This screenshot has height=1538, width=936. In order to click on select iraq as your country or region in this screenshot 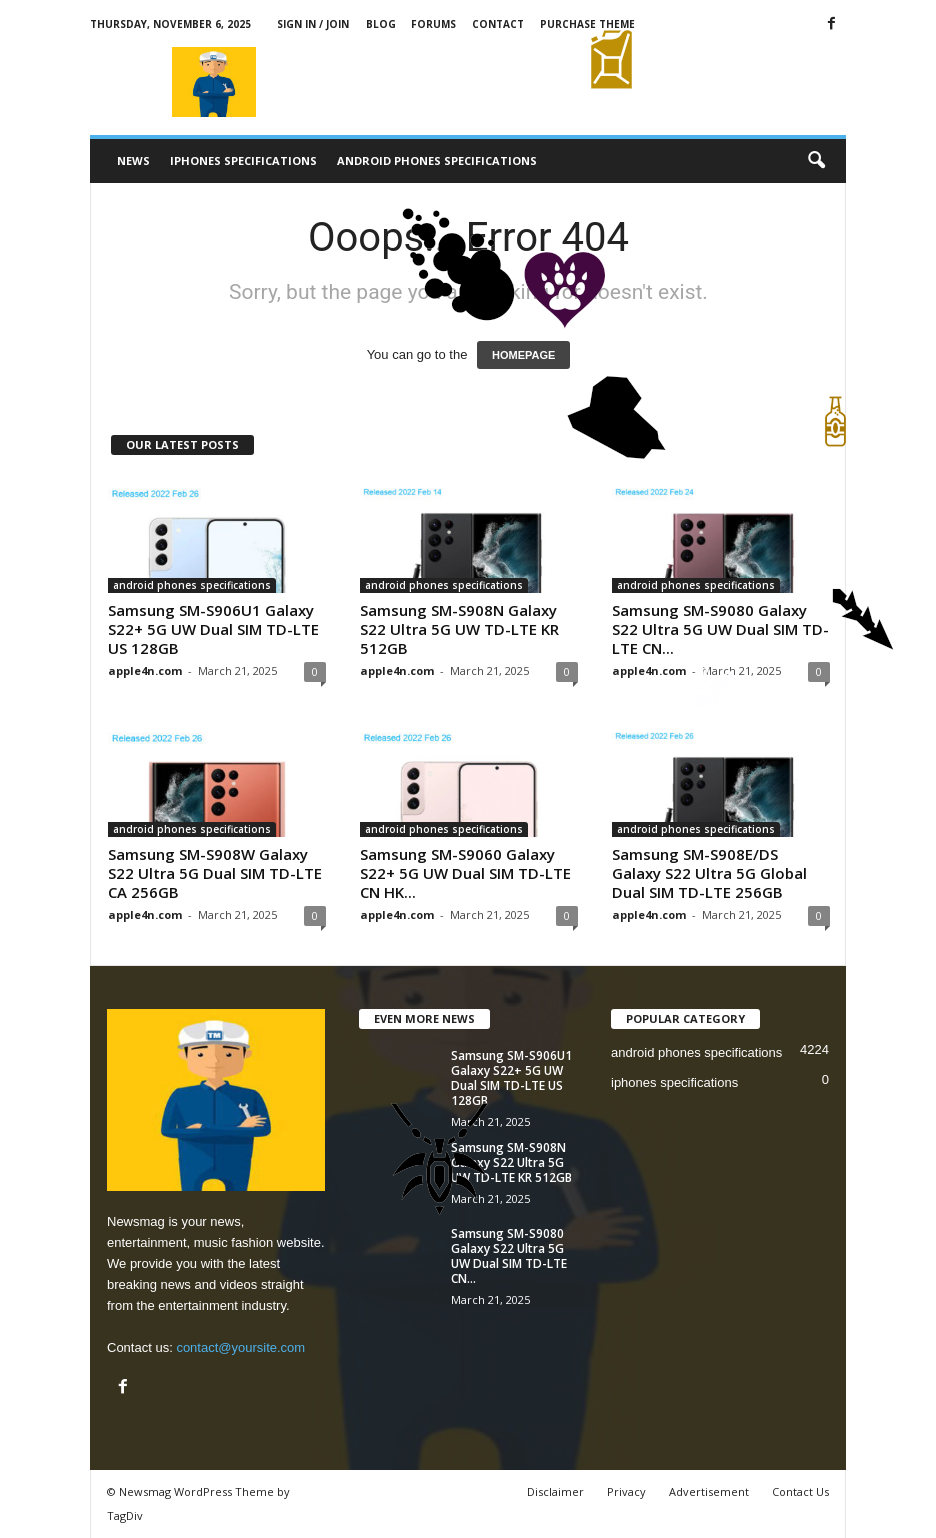, I will do `click(616, 417)`.